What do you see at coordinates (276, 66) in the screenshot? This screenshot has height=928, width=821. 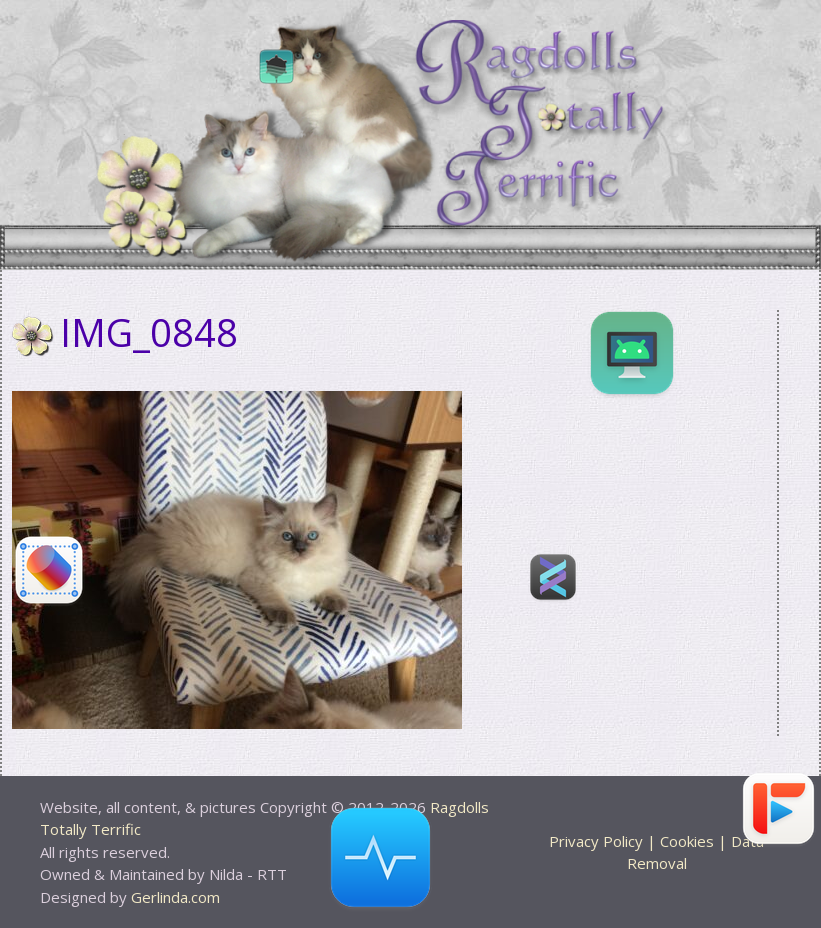 I see `launch the GNOME Mines game` at bounding box center [276, 66].